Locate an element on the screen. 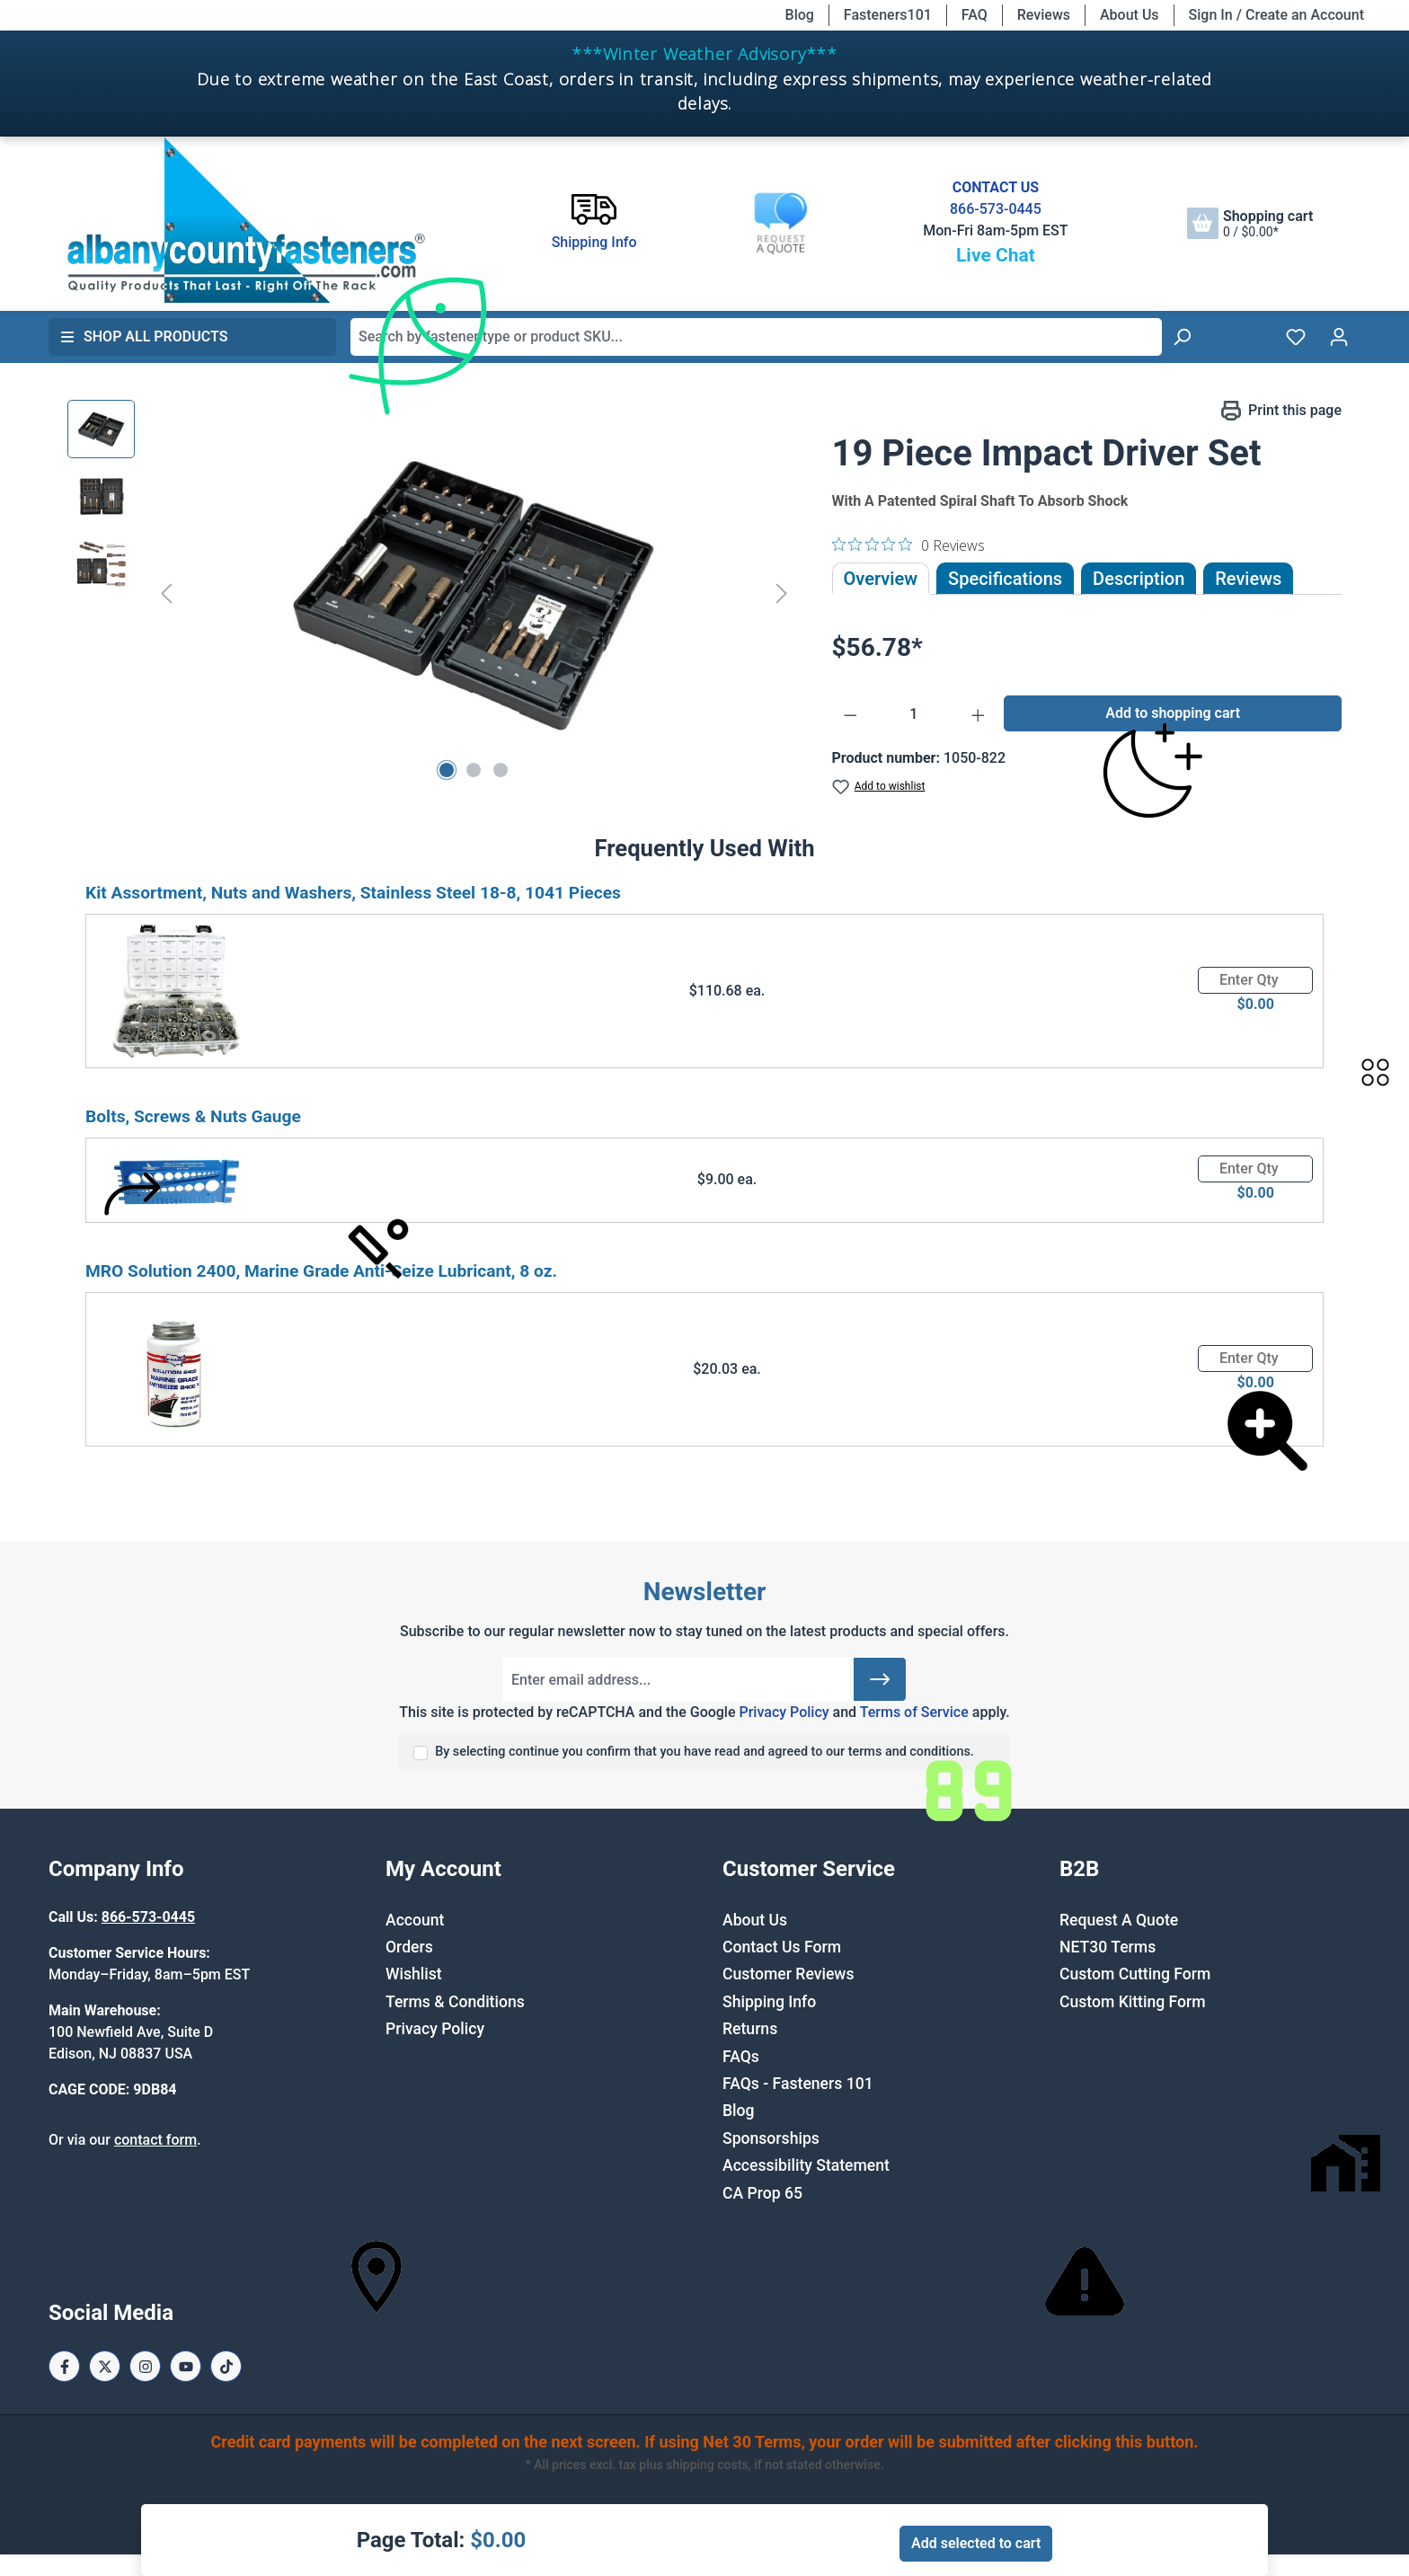  view current location on map is located at coordinates (377, 2277).